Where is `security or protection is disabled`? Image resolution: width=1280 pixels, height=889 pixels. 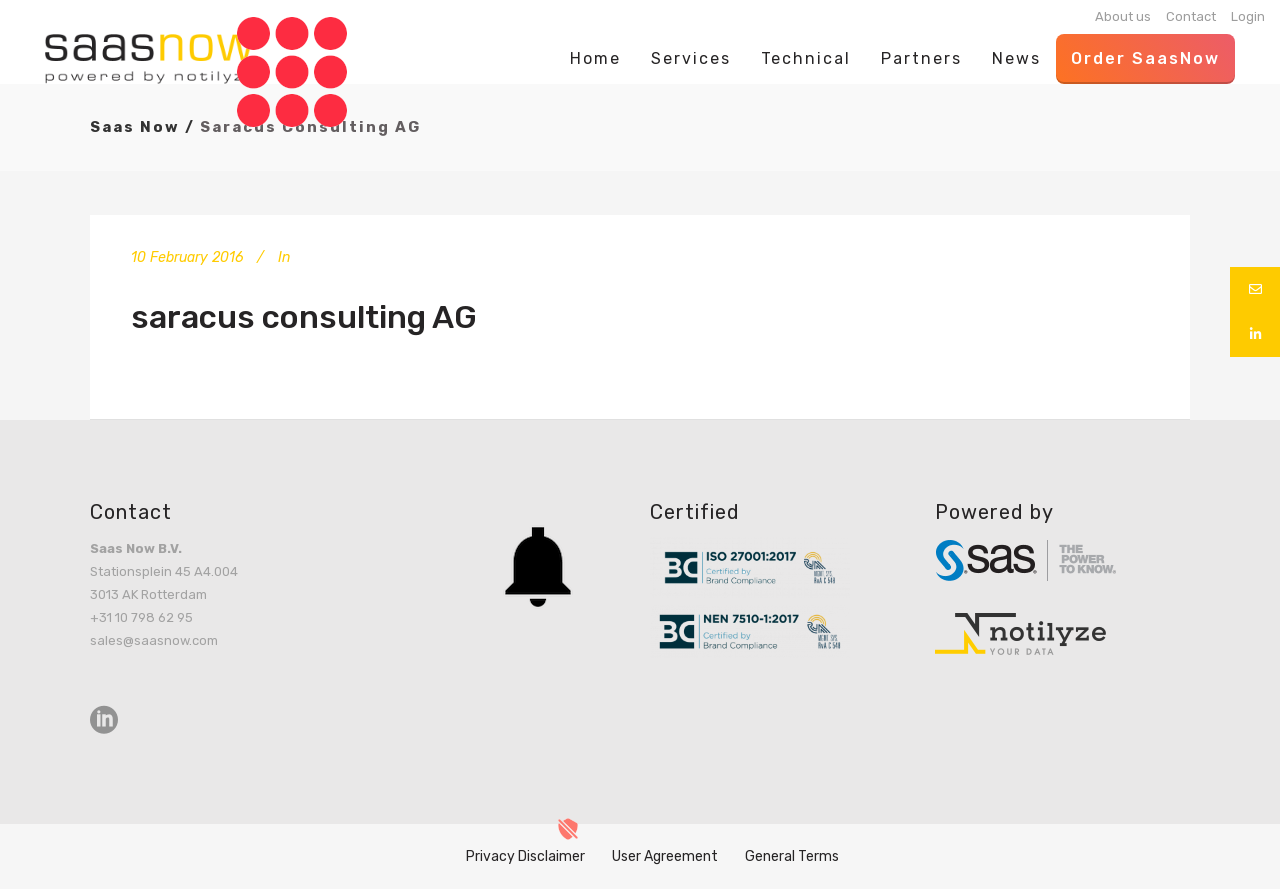 security or protection is disabled is located at coordinates (568, 829).